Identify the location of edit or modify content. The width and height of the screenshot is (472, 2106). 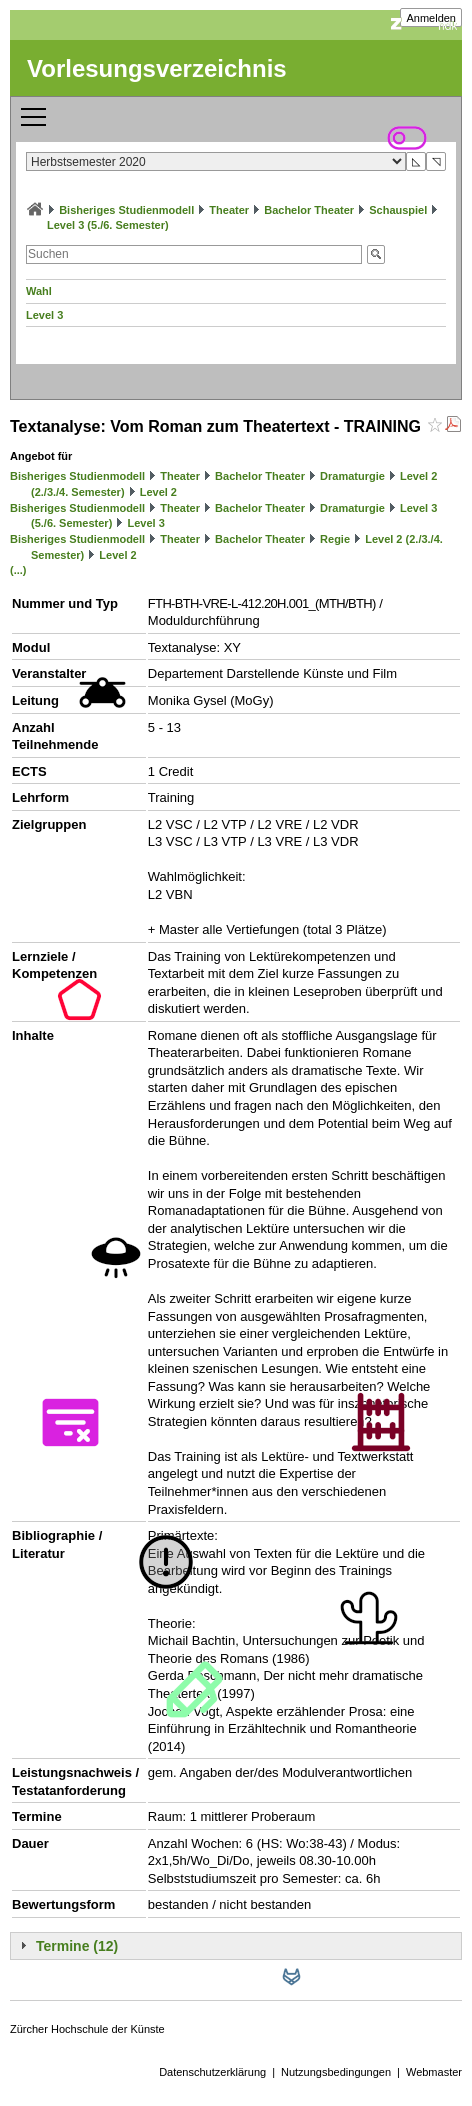
(193, 1690).